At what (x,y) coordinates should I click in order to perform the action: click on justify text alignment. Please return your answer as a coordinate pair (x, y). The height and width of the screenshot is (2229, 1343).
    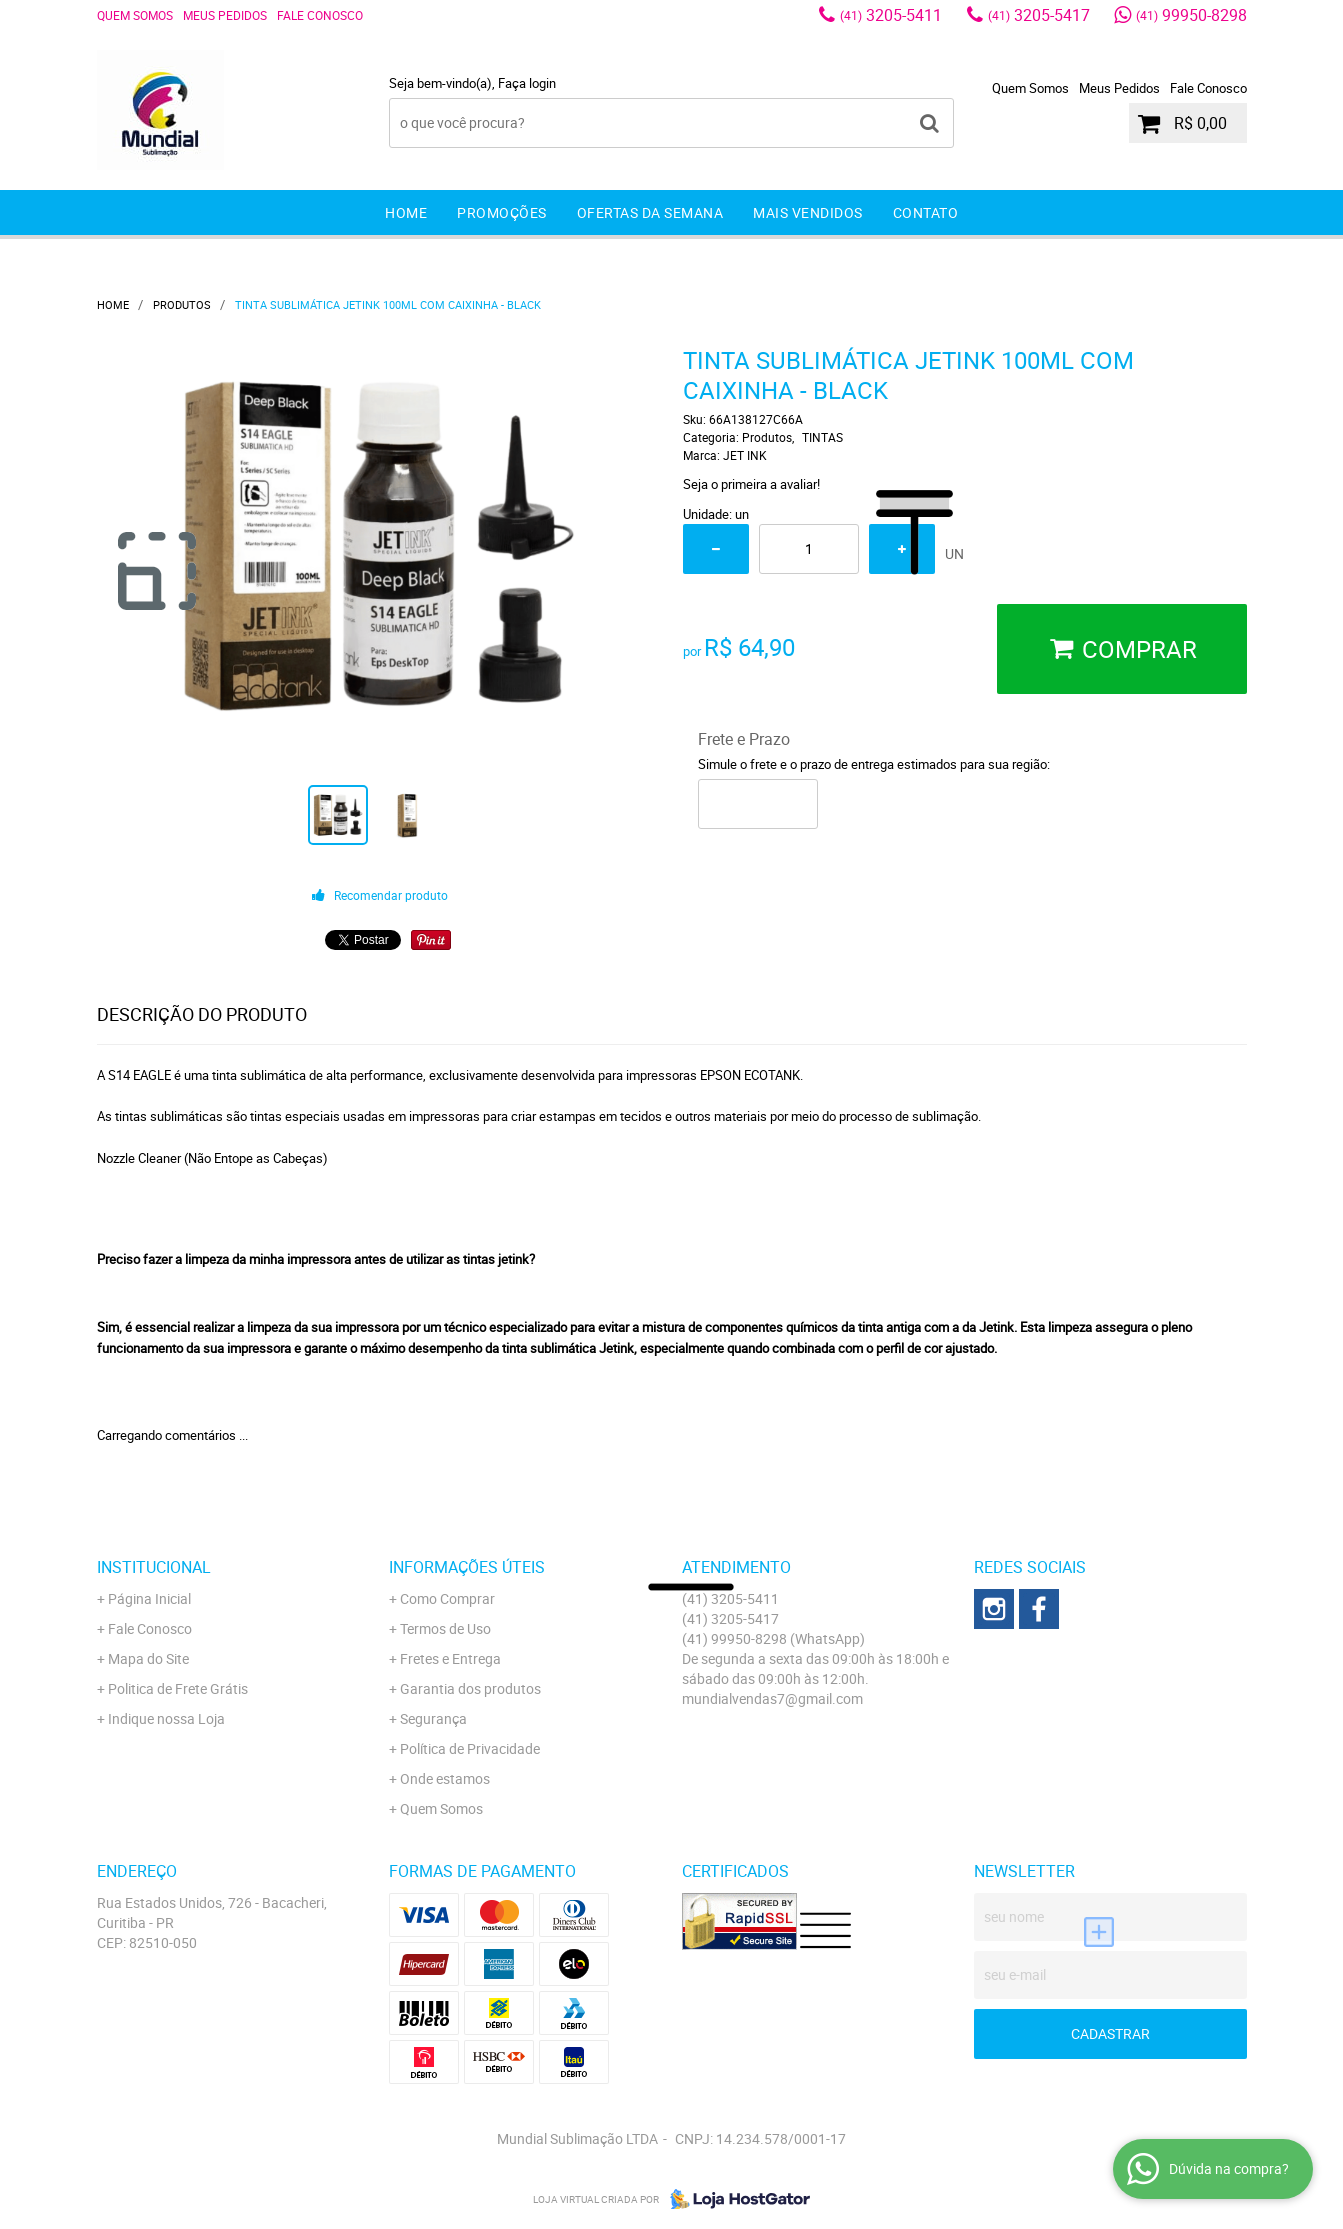
    Looking at the image, I should click on (825, 1931).